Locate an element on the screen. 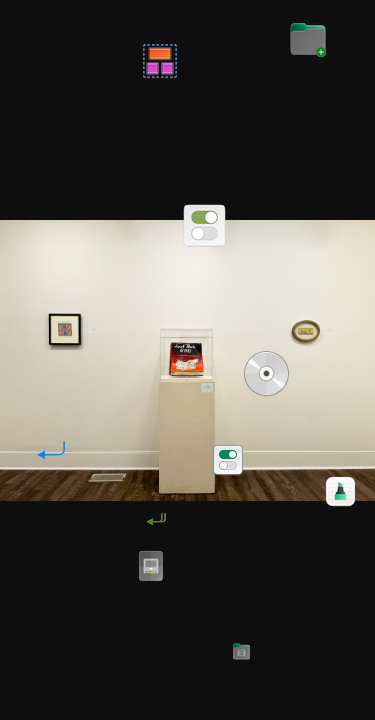  select all items in the current view is located at coordinates (160, 61).